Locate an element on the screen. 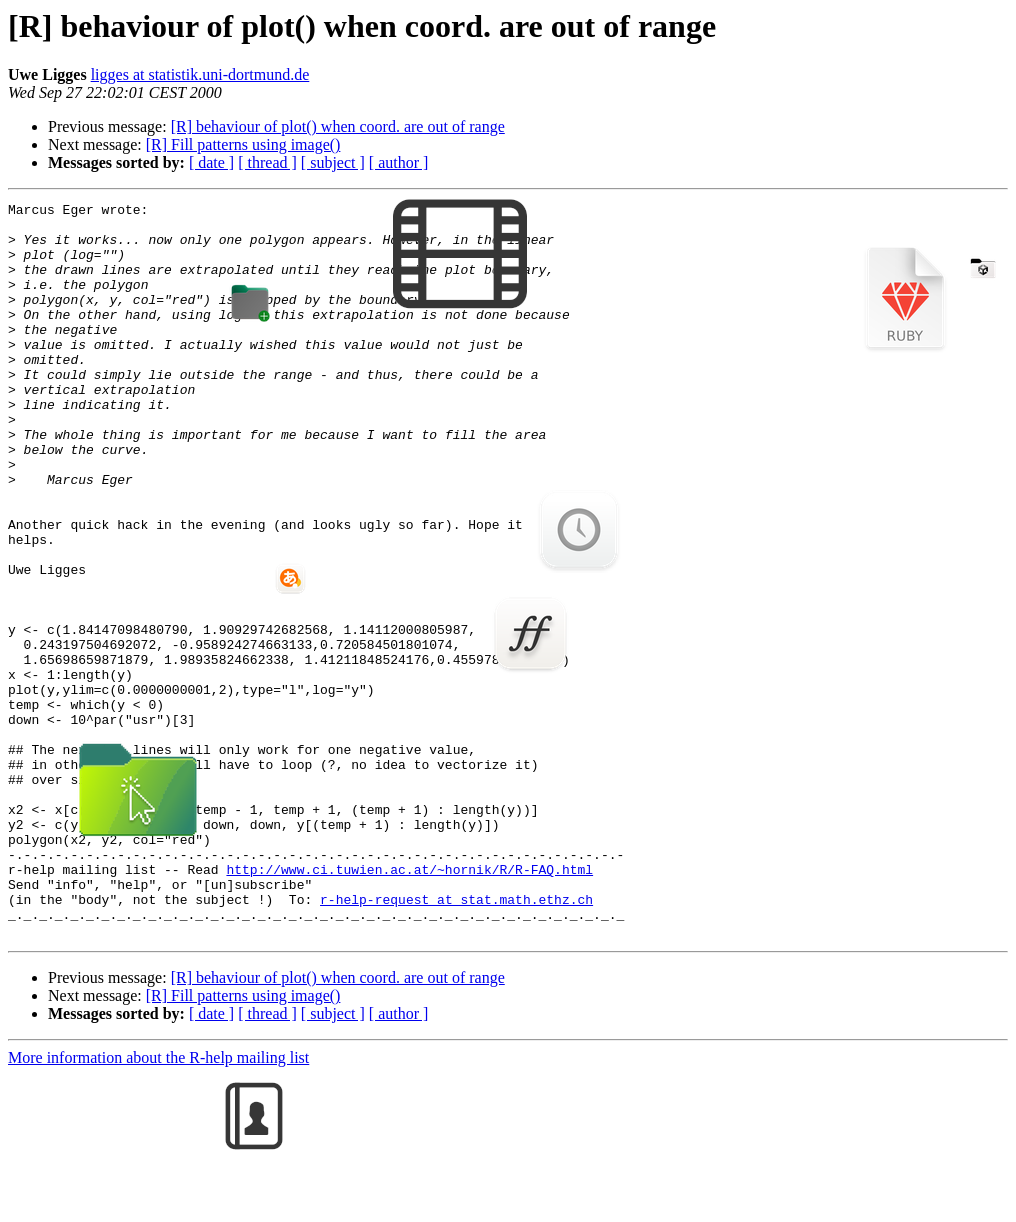 The image size is (1016, 1222). open video player application is located at coordinates (460, 258).